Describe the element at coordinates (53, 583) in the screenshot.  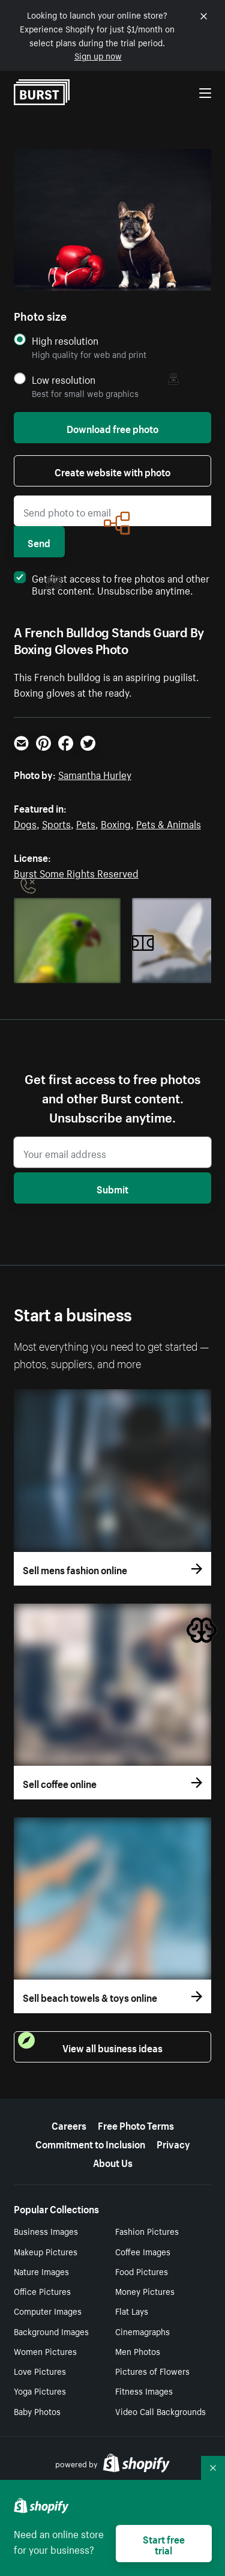
I see `indicates a broken or corrupted image file` at that location.